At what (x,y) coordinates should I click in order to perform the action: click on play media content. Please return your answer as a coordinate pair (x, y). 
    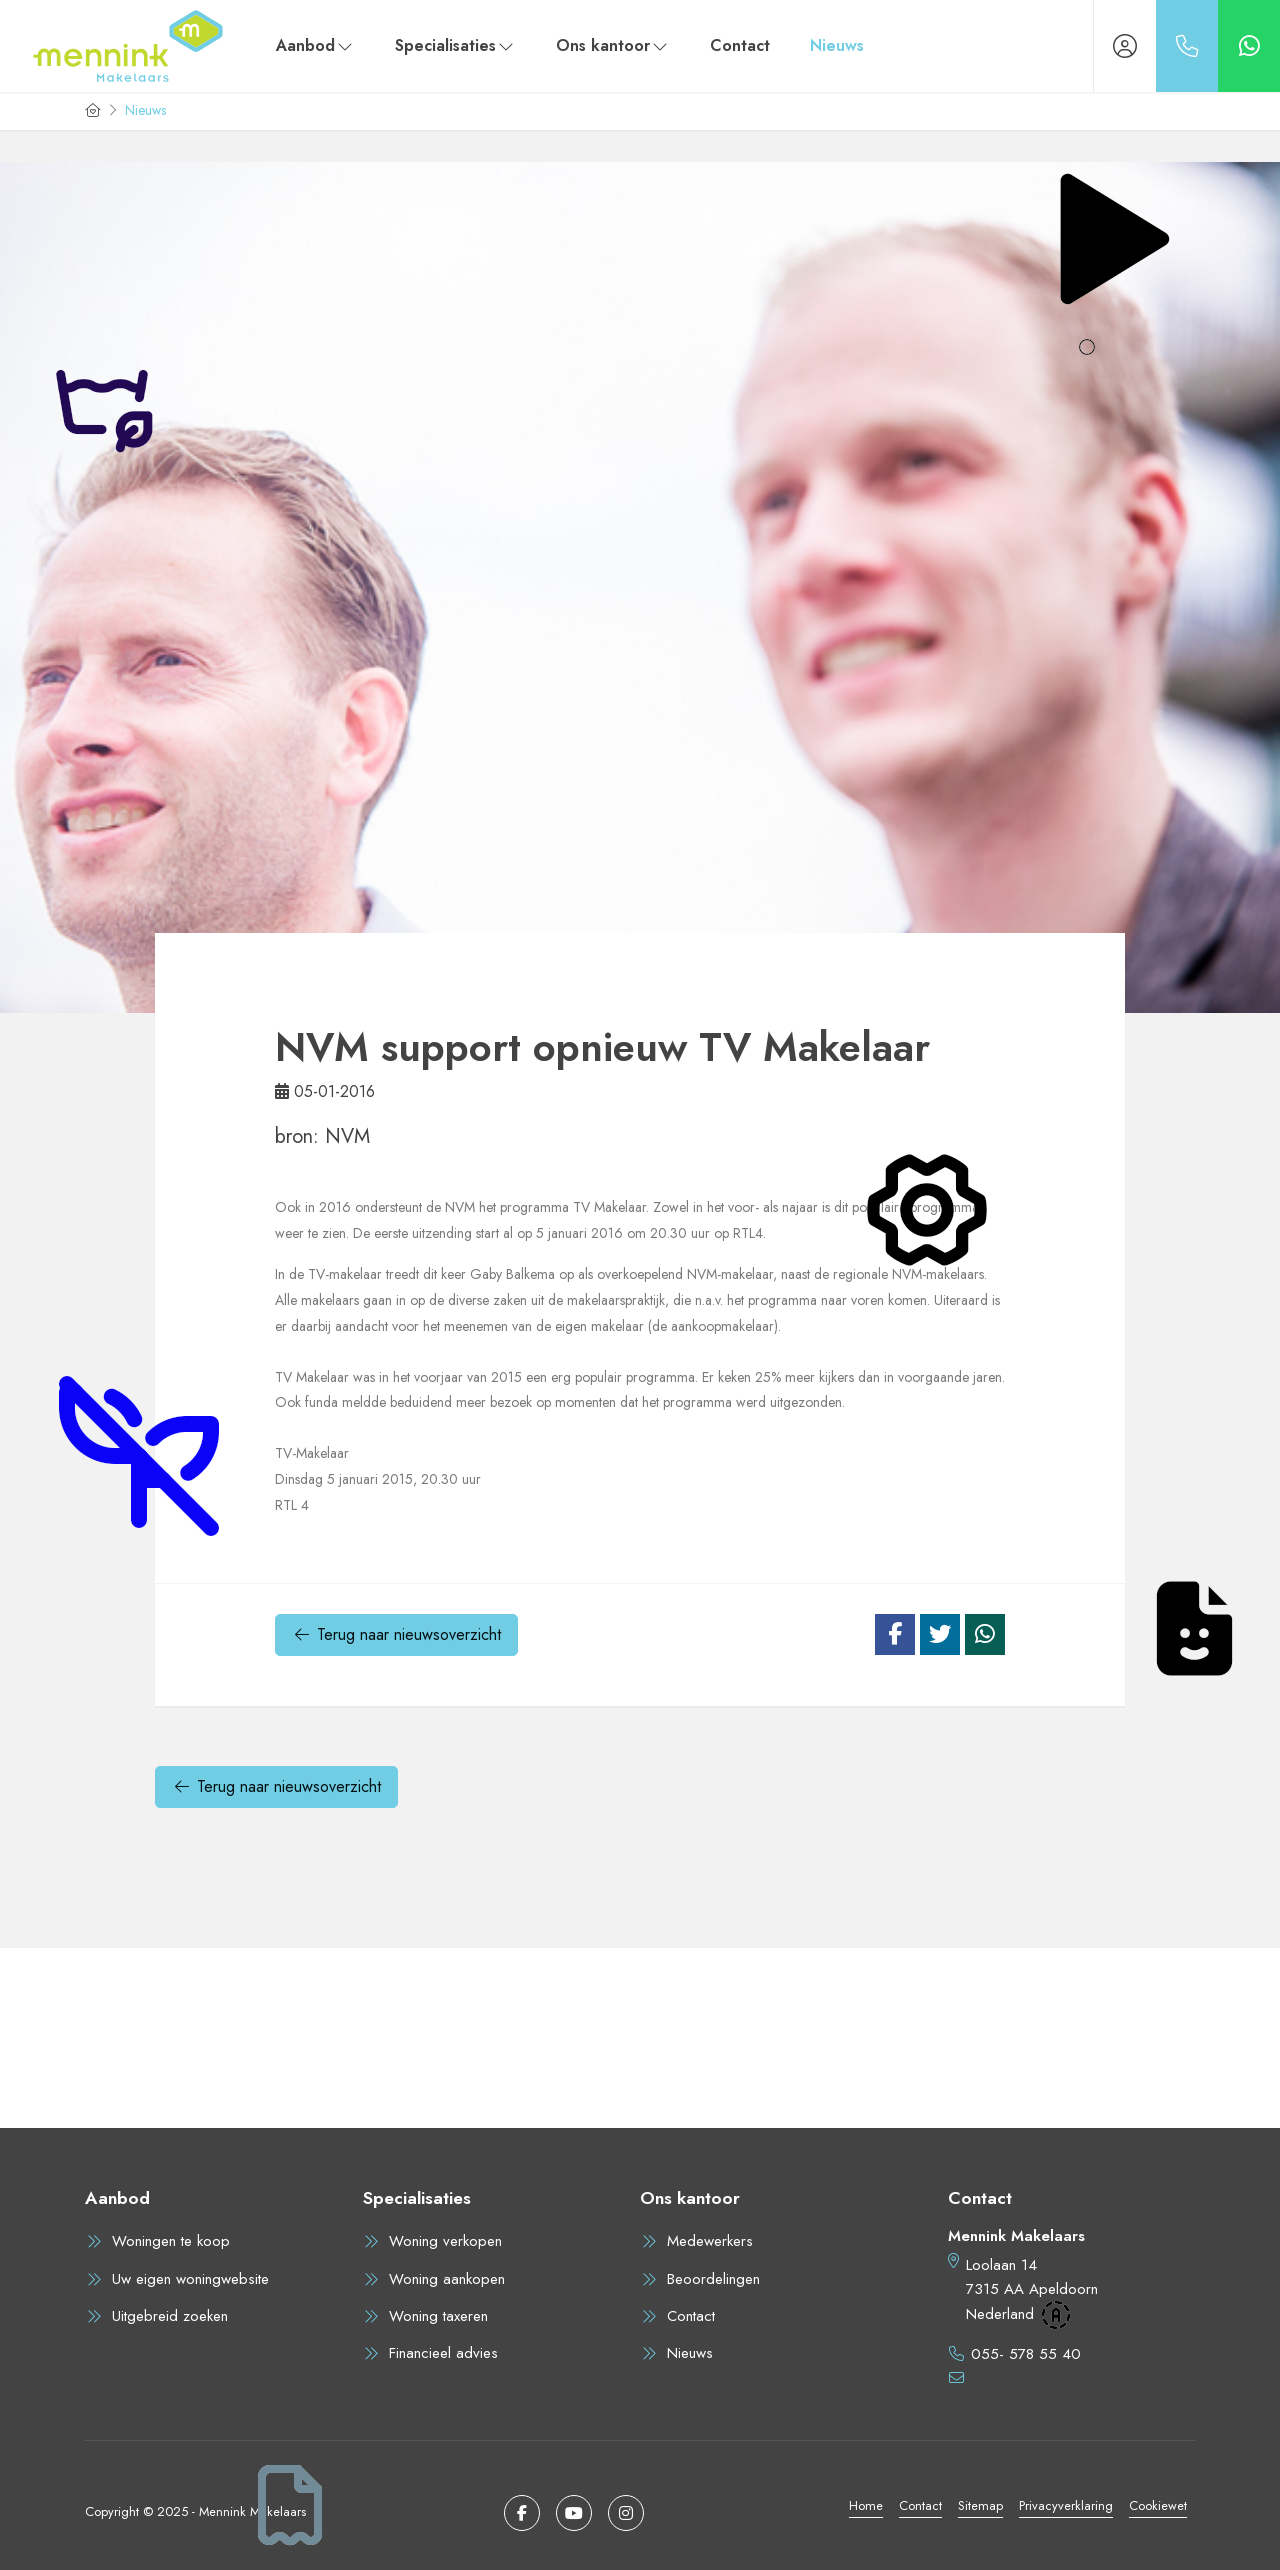
    Looking at the image, I should click on (1104, 239).